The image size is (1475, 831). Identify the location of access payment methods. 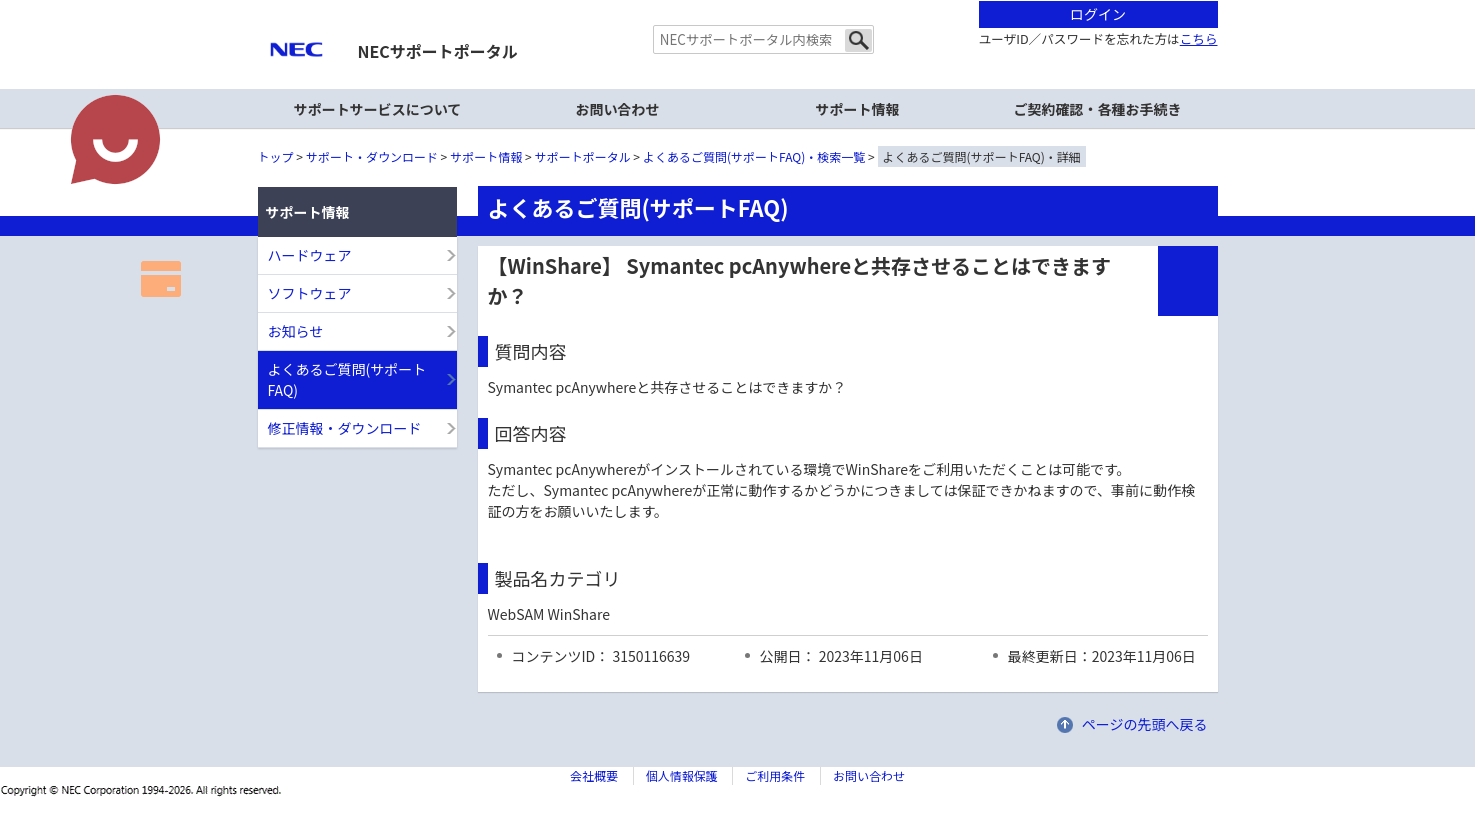
(161, 279).